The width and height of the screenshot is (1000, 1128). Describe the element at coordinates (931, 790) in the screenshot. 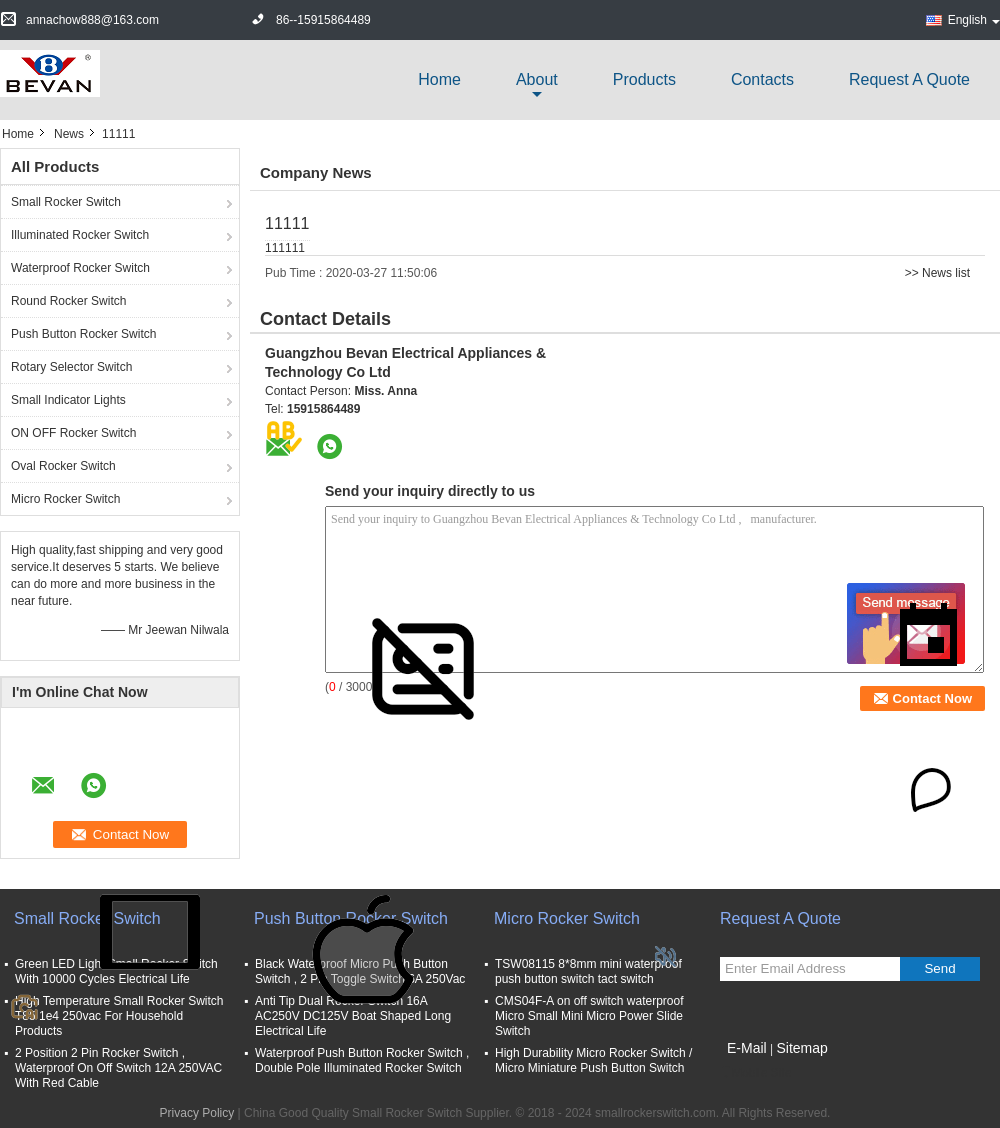

I see `open the Storytel audiobook app` at that location.